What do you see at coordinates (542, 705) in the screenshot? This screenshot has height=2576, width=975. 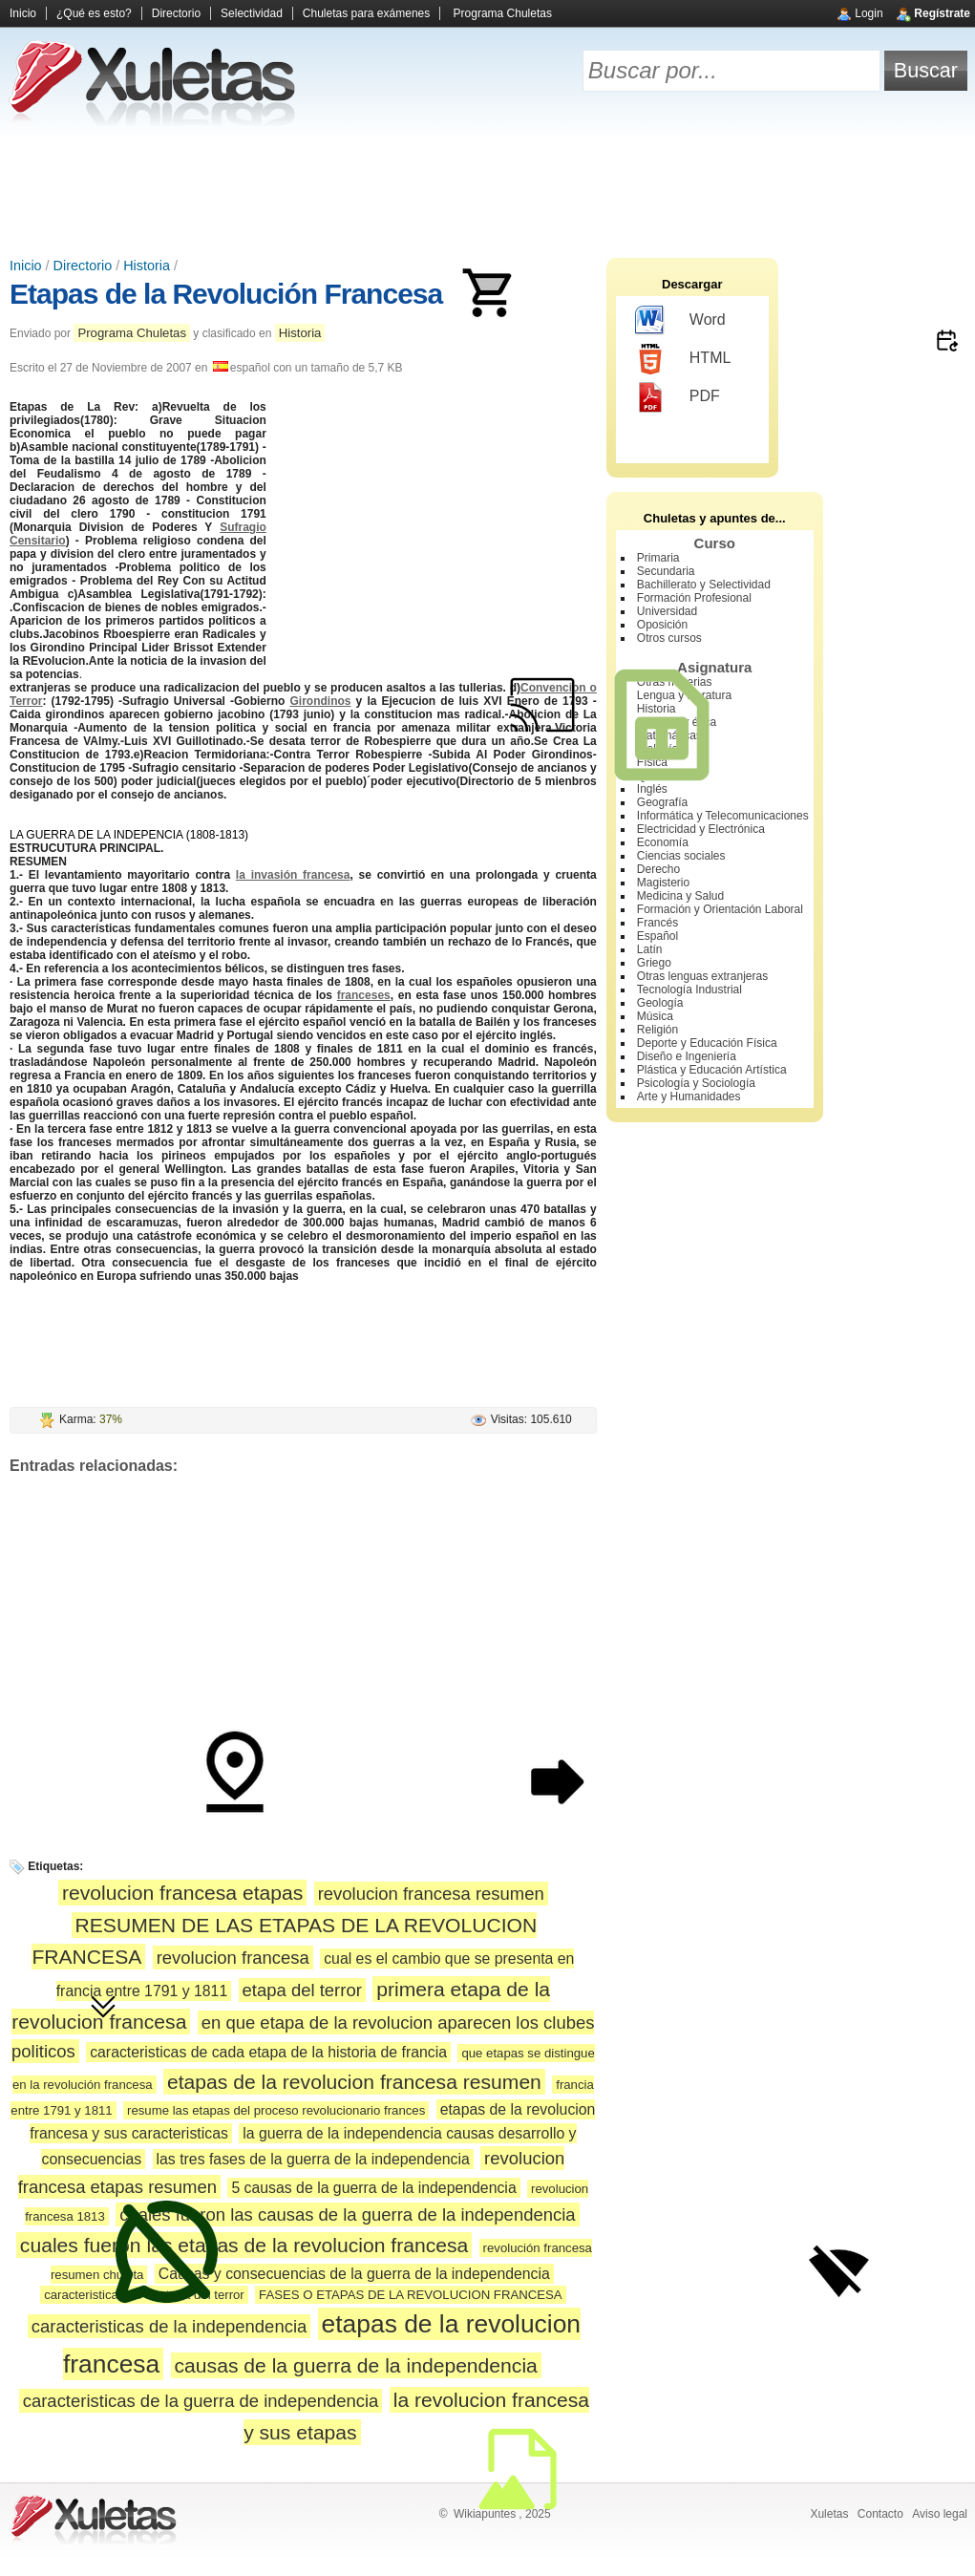 I see `cast your screen to another device` at bounding box center [542, 705].